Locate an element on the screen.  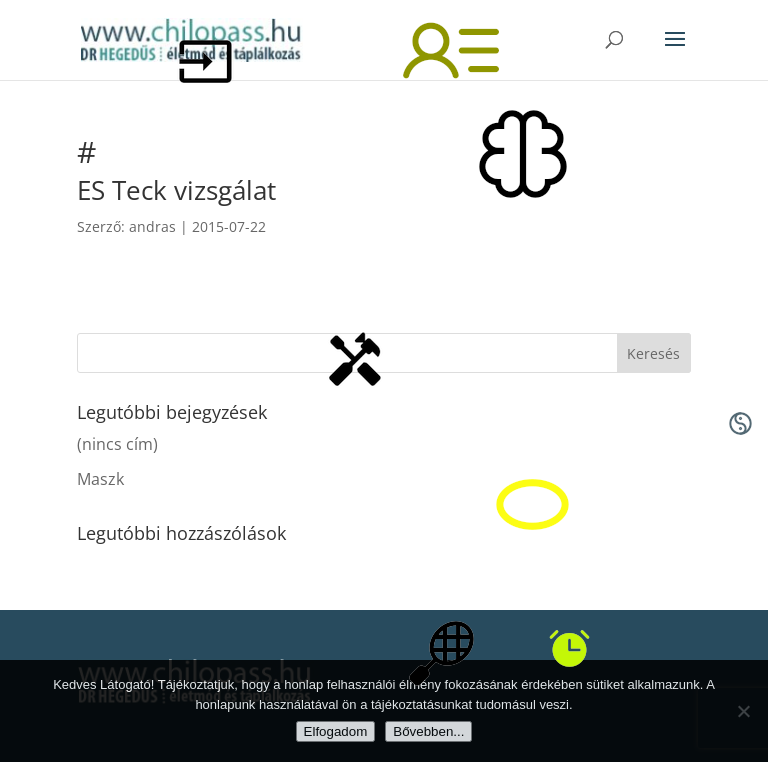
access tools and settings is located at coordinates (355, 360).